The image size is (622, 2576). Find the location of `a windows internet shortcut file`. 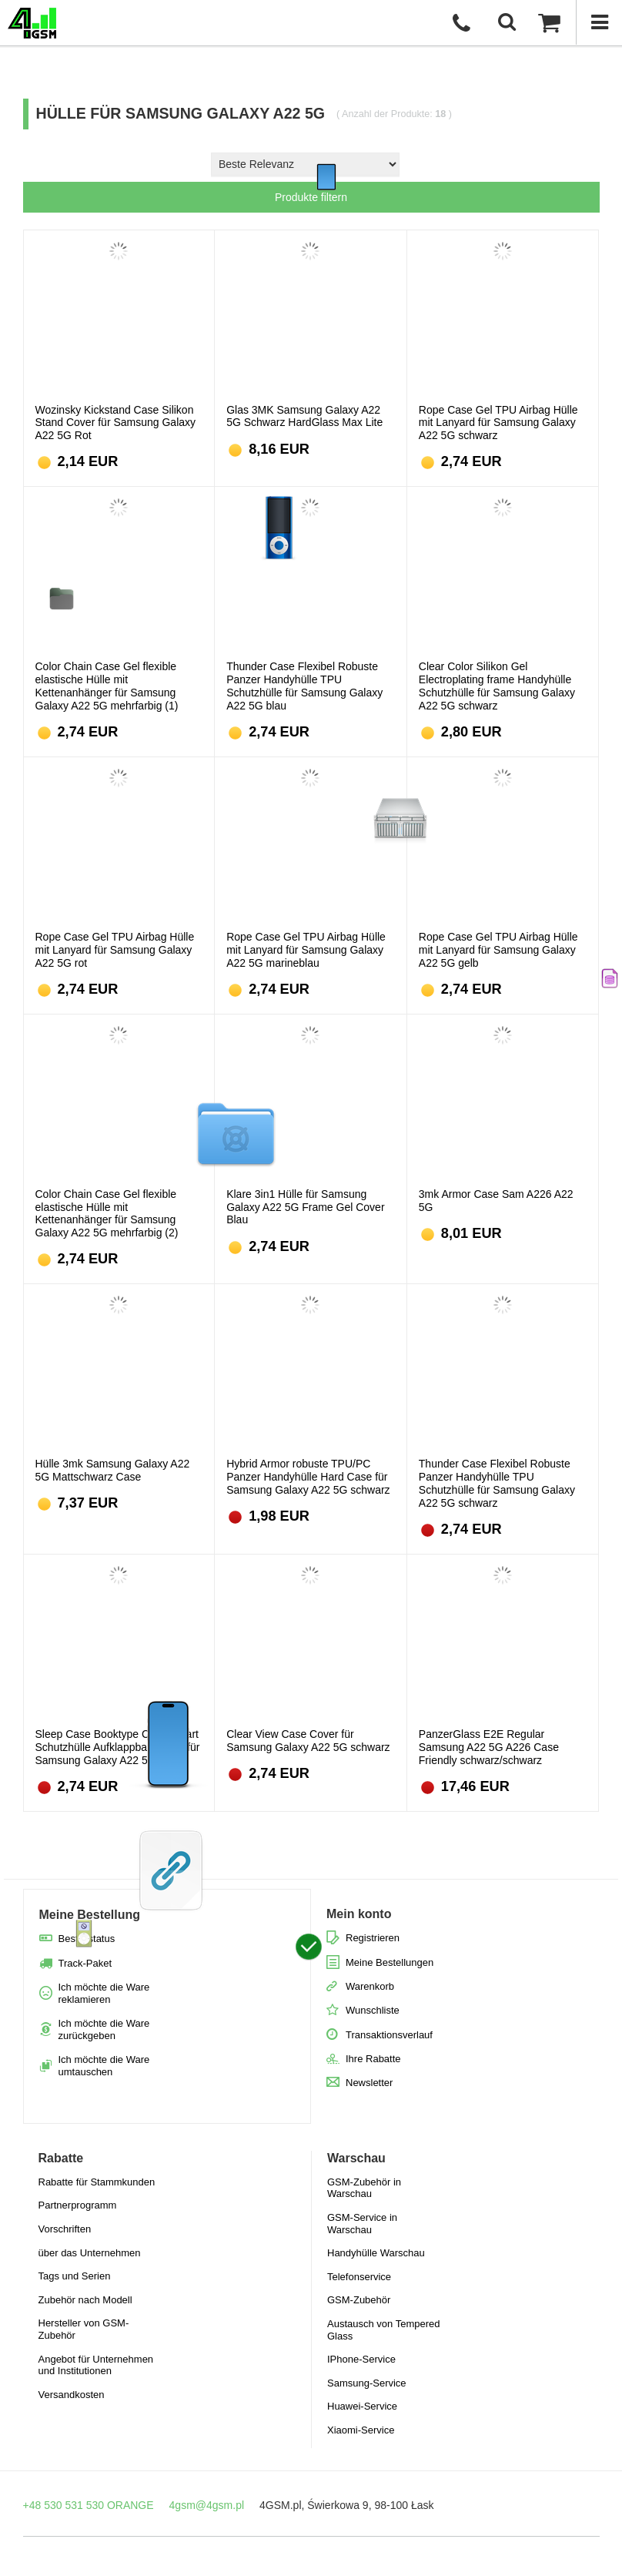

a windows internet shortcut file is located at coordinates (171, 1870).